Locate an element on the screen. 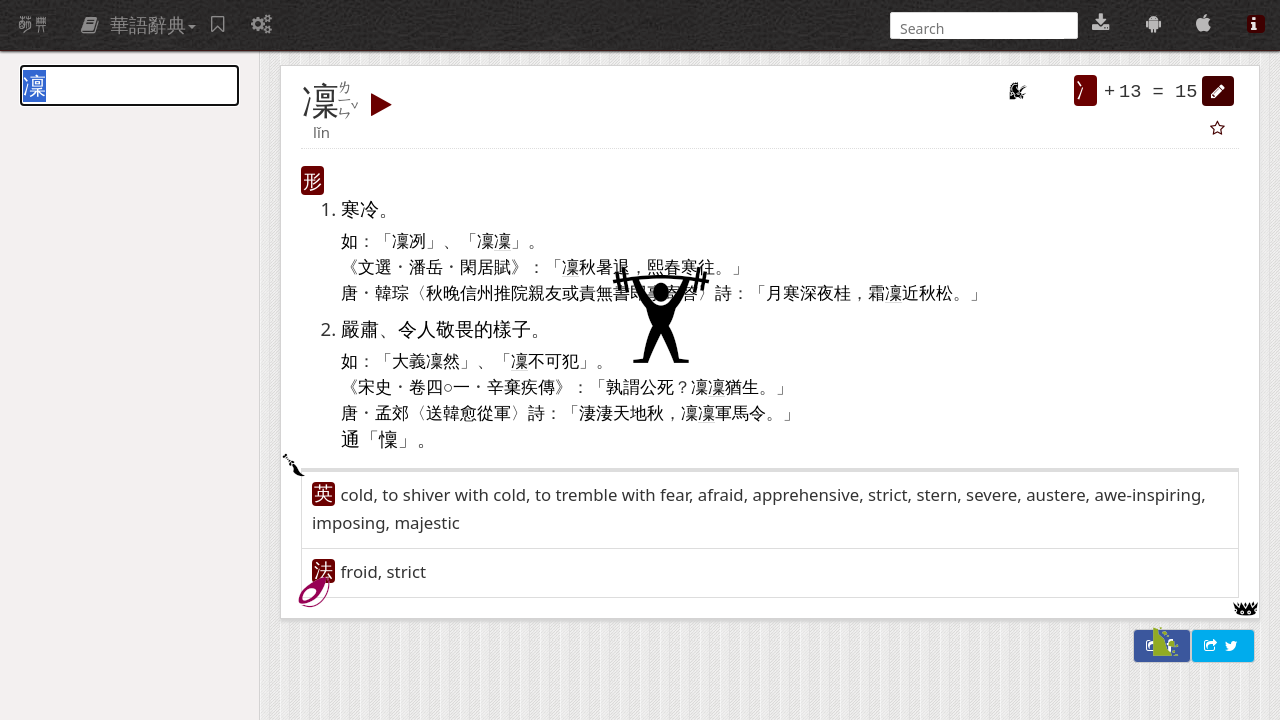 The height and width of the screenshot is (720, 1280). equip a bone knife weapon is located at coordinates (294, 465).